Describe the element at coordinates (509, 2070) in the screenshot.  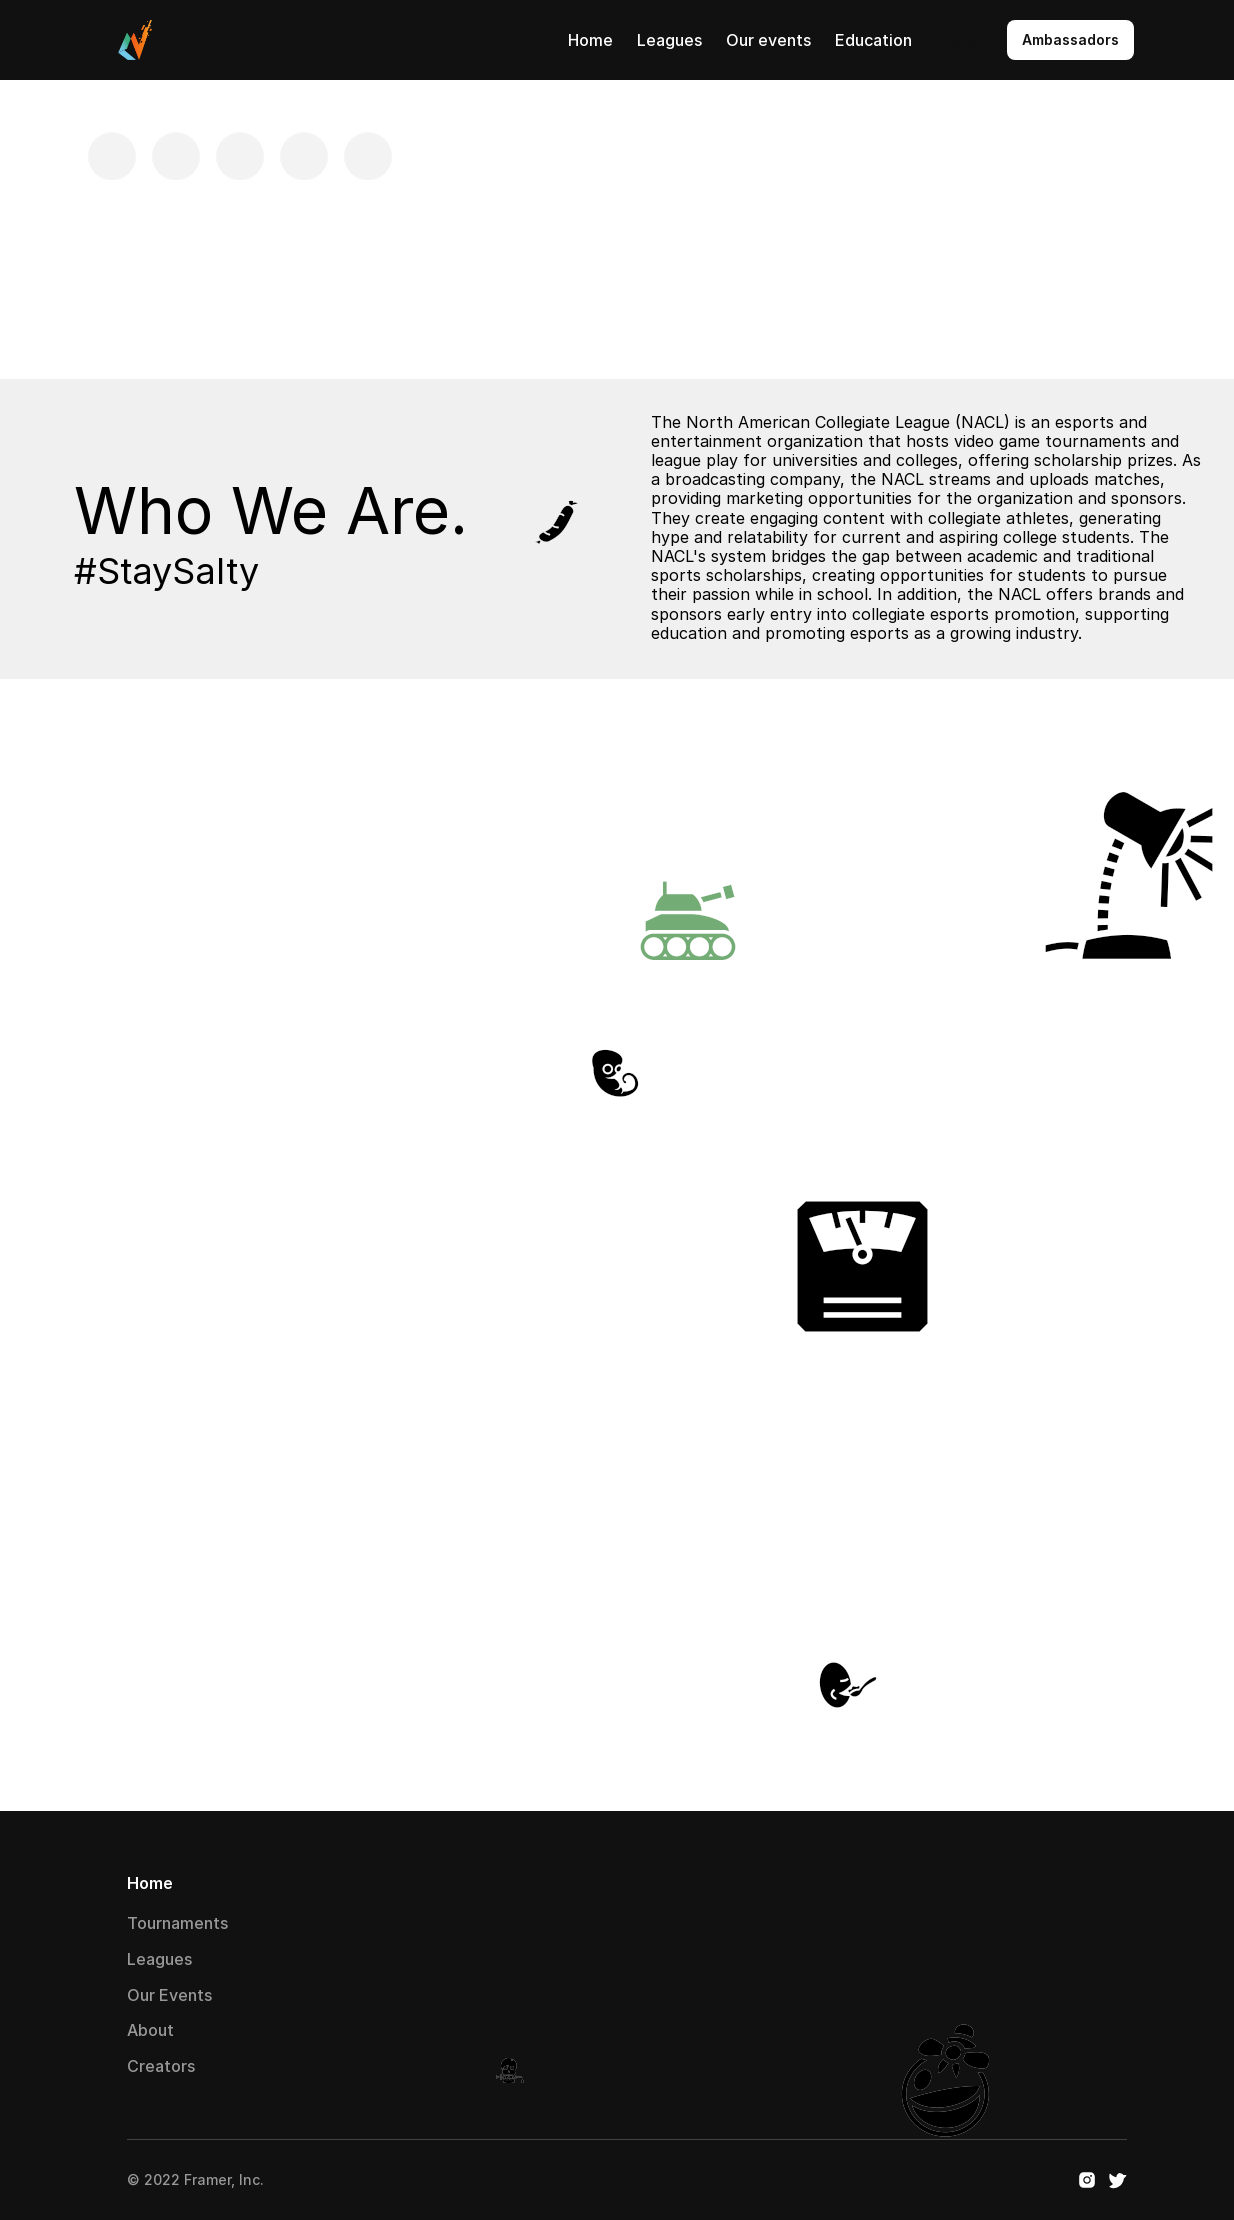
I see `indicates lethal injection or poison hazard` at that location.